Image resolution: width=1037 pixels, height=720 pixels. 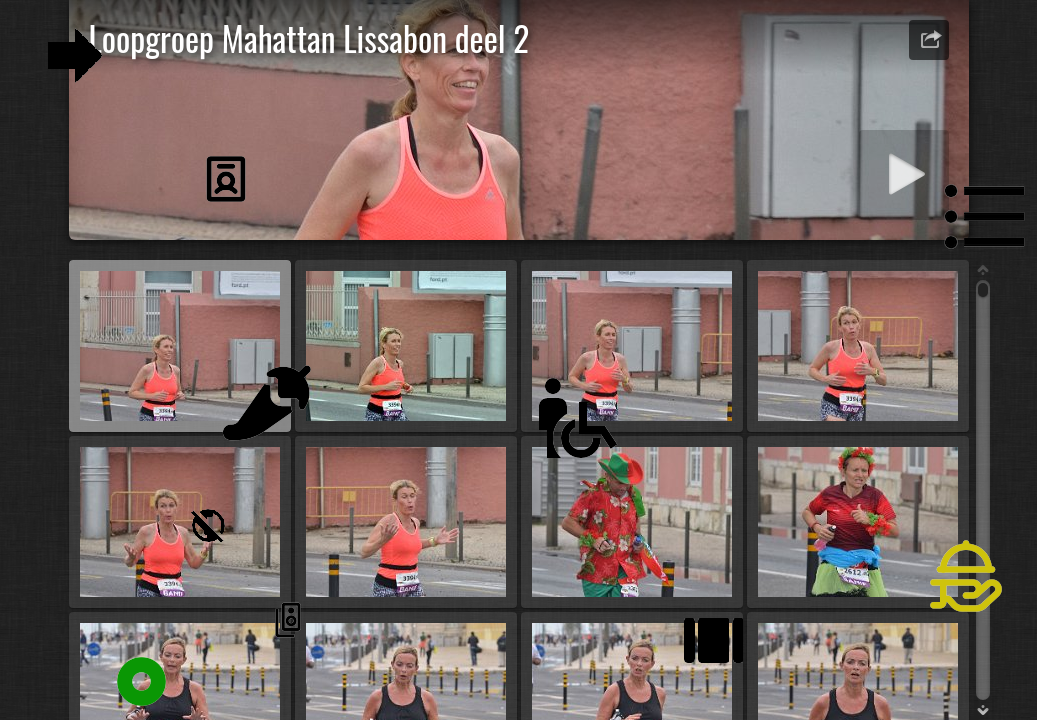 I want to click on view user profile or identity information, so click(x=226, y=179).